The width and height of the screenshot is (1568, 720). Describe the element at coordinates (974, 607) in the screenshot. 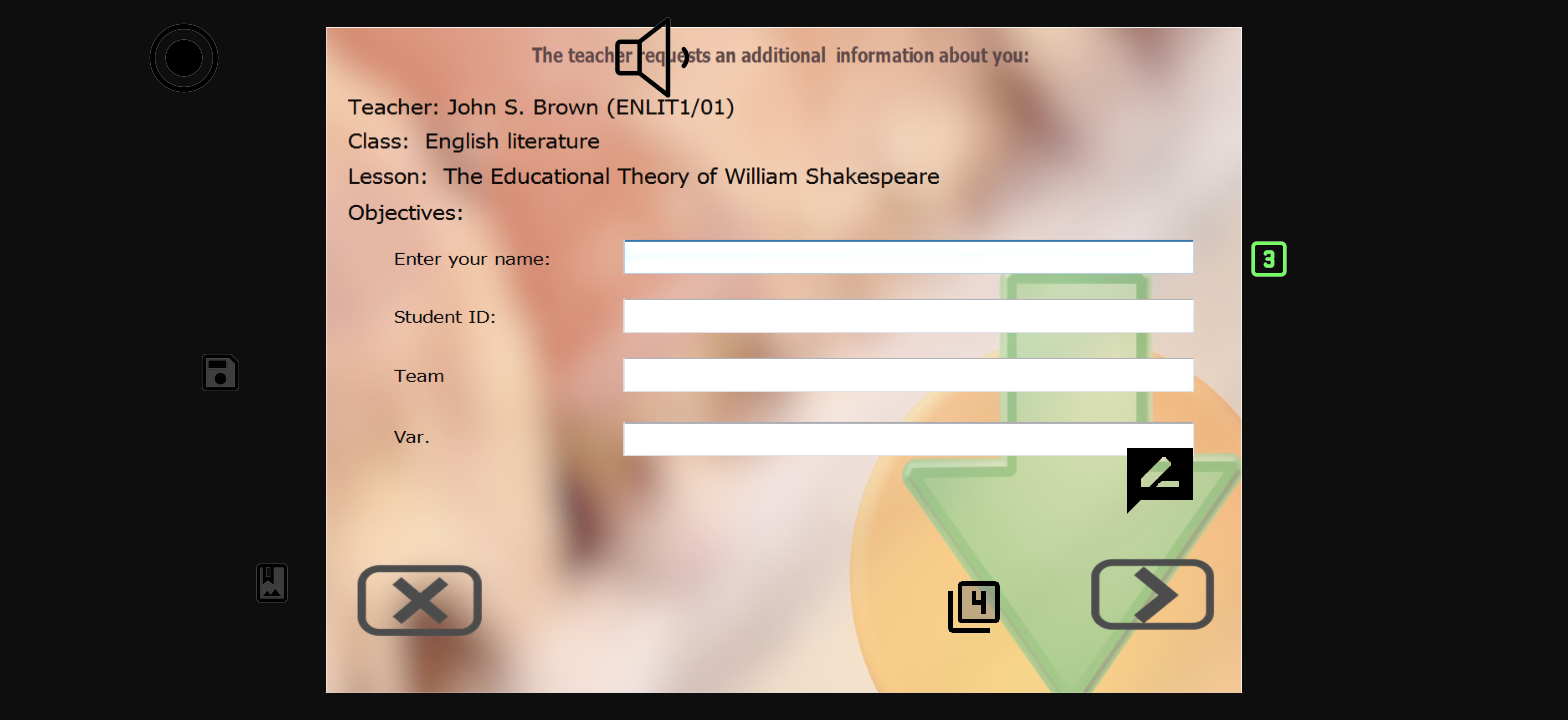

I see `select 4 images or items` at that location.